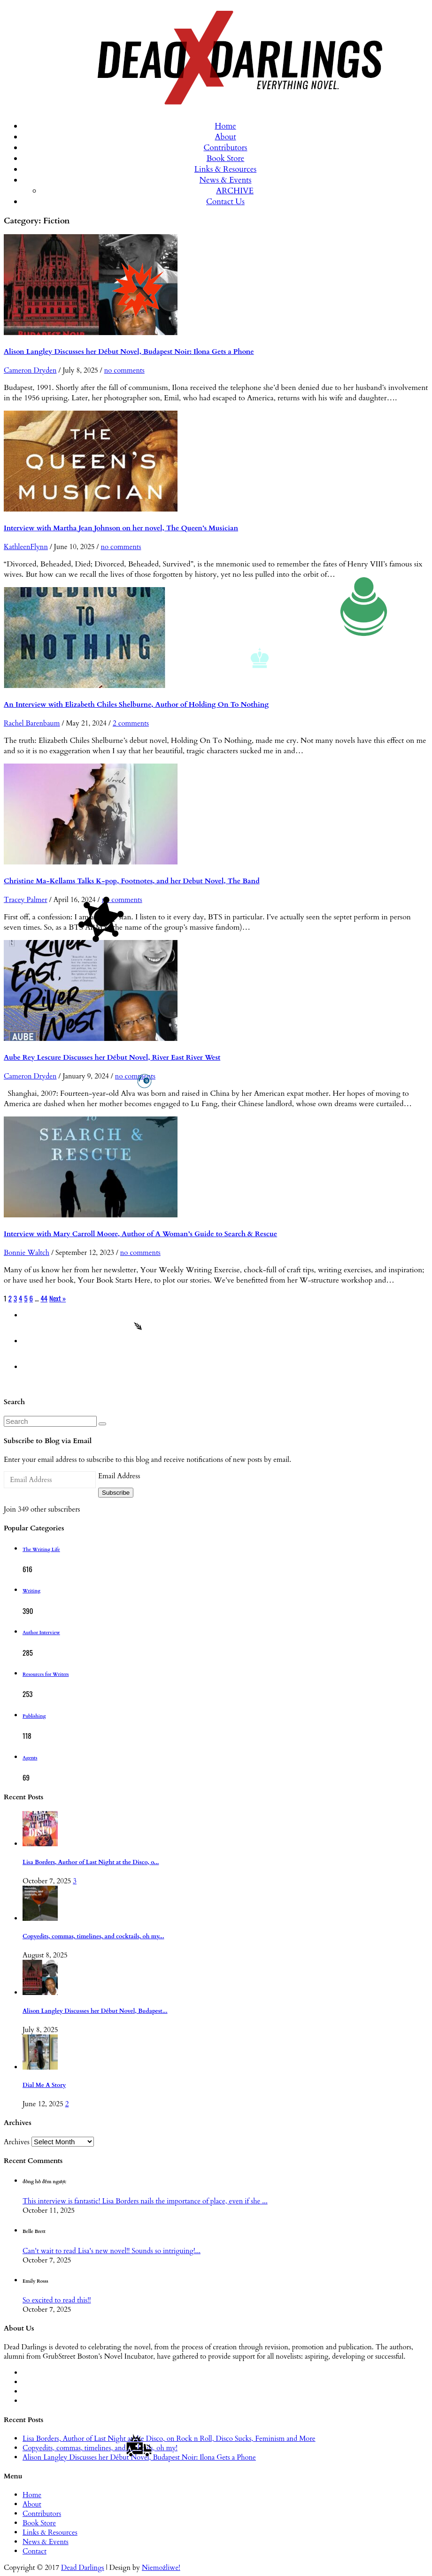 Image resolution: width=432 pixels, height=2576 pixels. Describe the element at coordinates (363, 606) in the screenshot. I see `browse or purchase fragrances` at that location.